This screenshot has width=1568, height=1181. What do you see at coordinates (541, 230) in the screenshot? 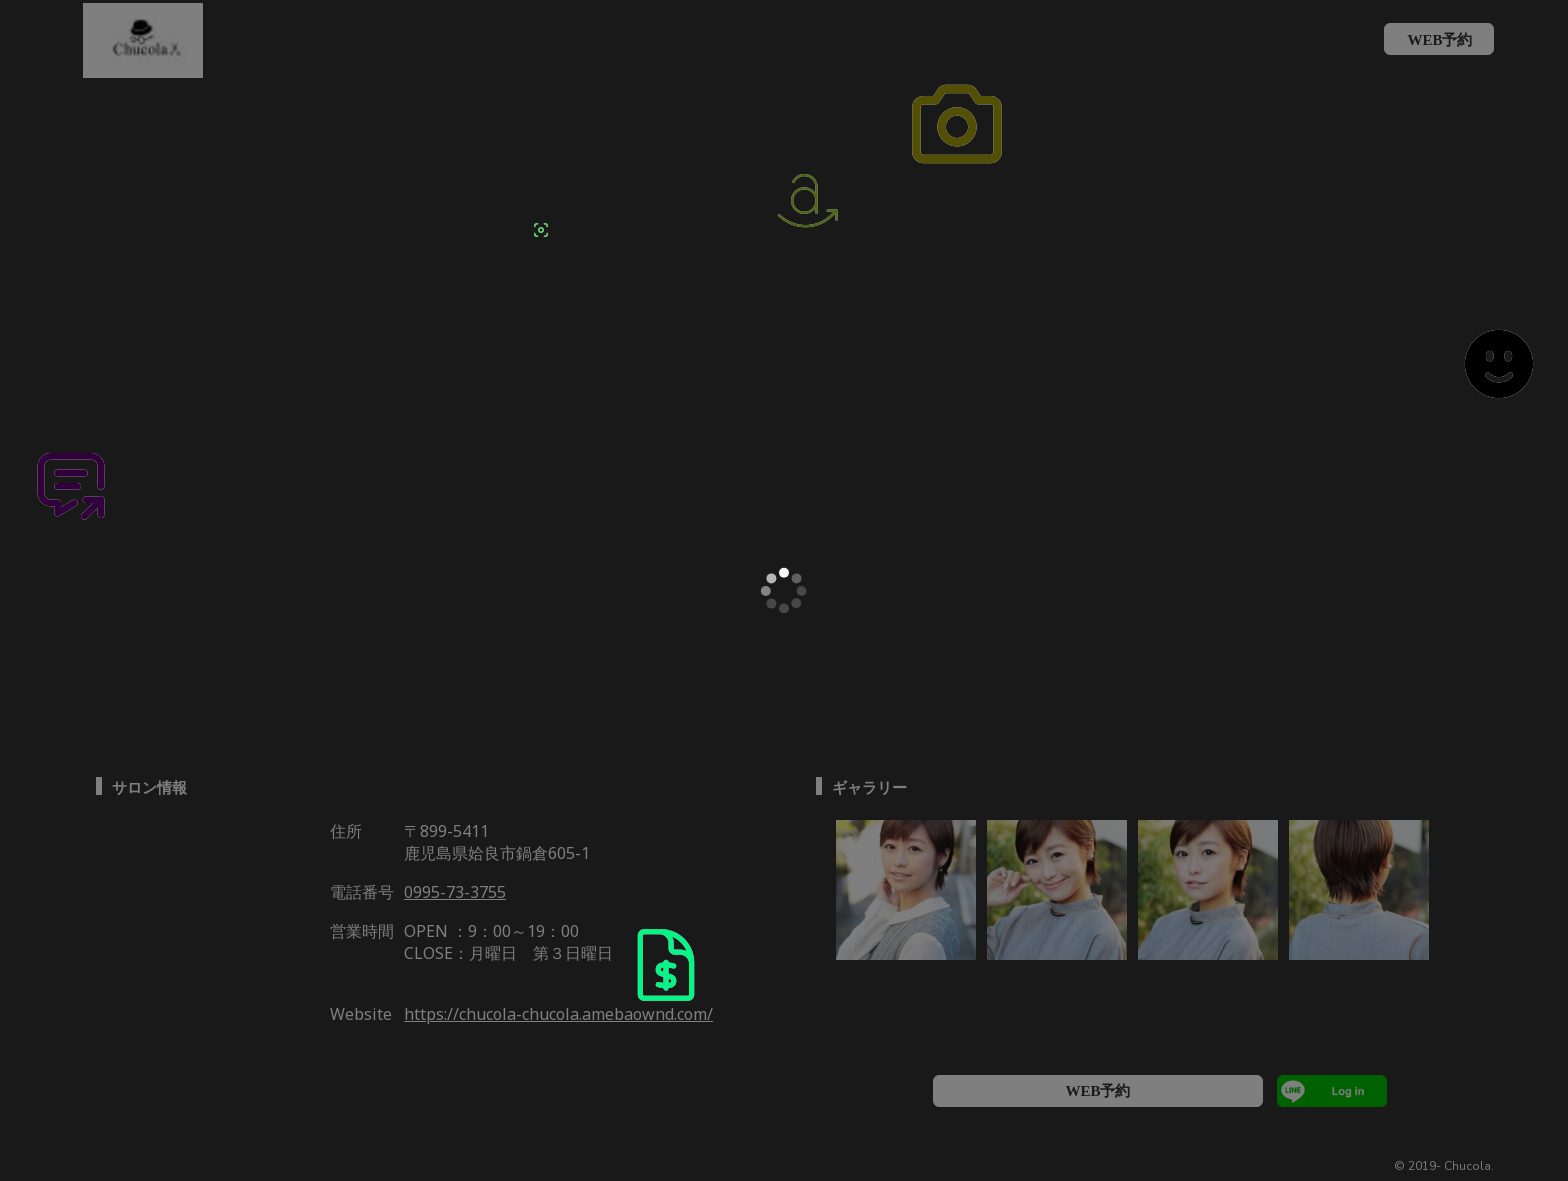
I see `activate camera focus or autofocus` at bounding box center [541, 230].